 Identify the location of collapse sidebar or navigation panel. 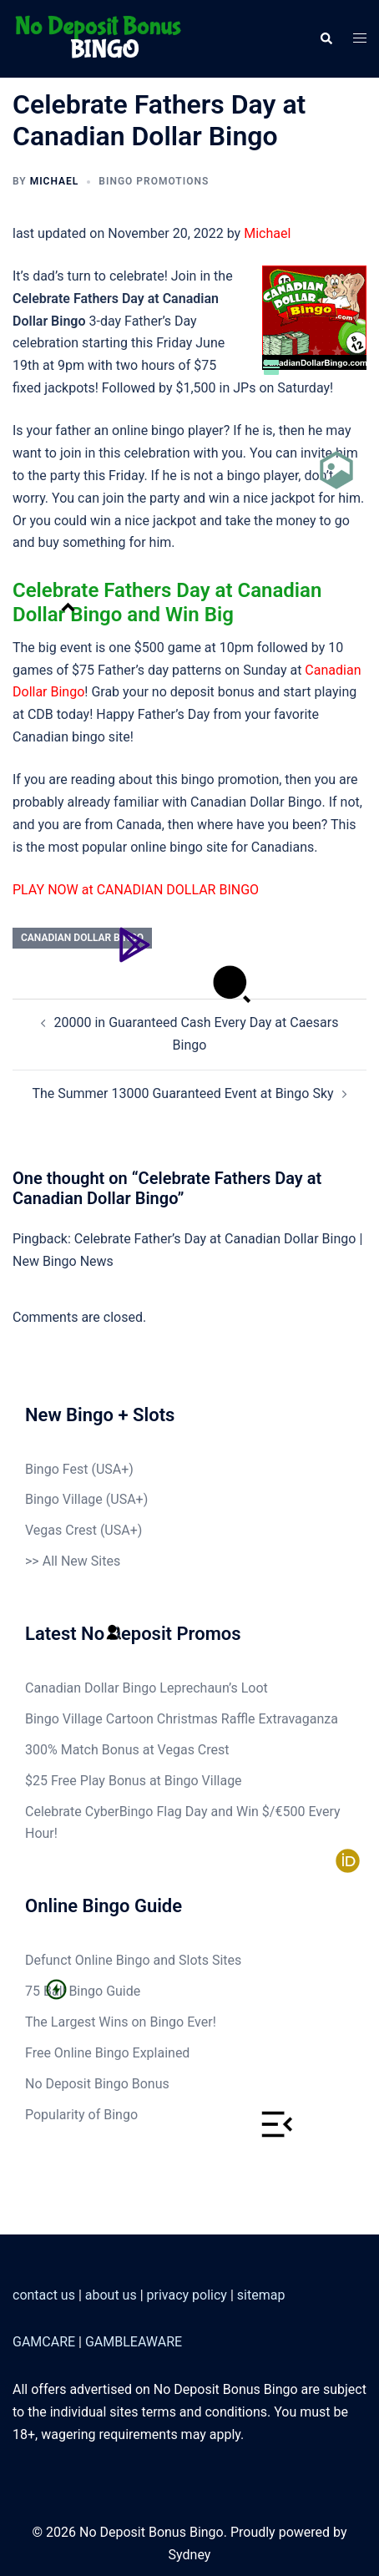
(276, 2124).